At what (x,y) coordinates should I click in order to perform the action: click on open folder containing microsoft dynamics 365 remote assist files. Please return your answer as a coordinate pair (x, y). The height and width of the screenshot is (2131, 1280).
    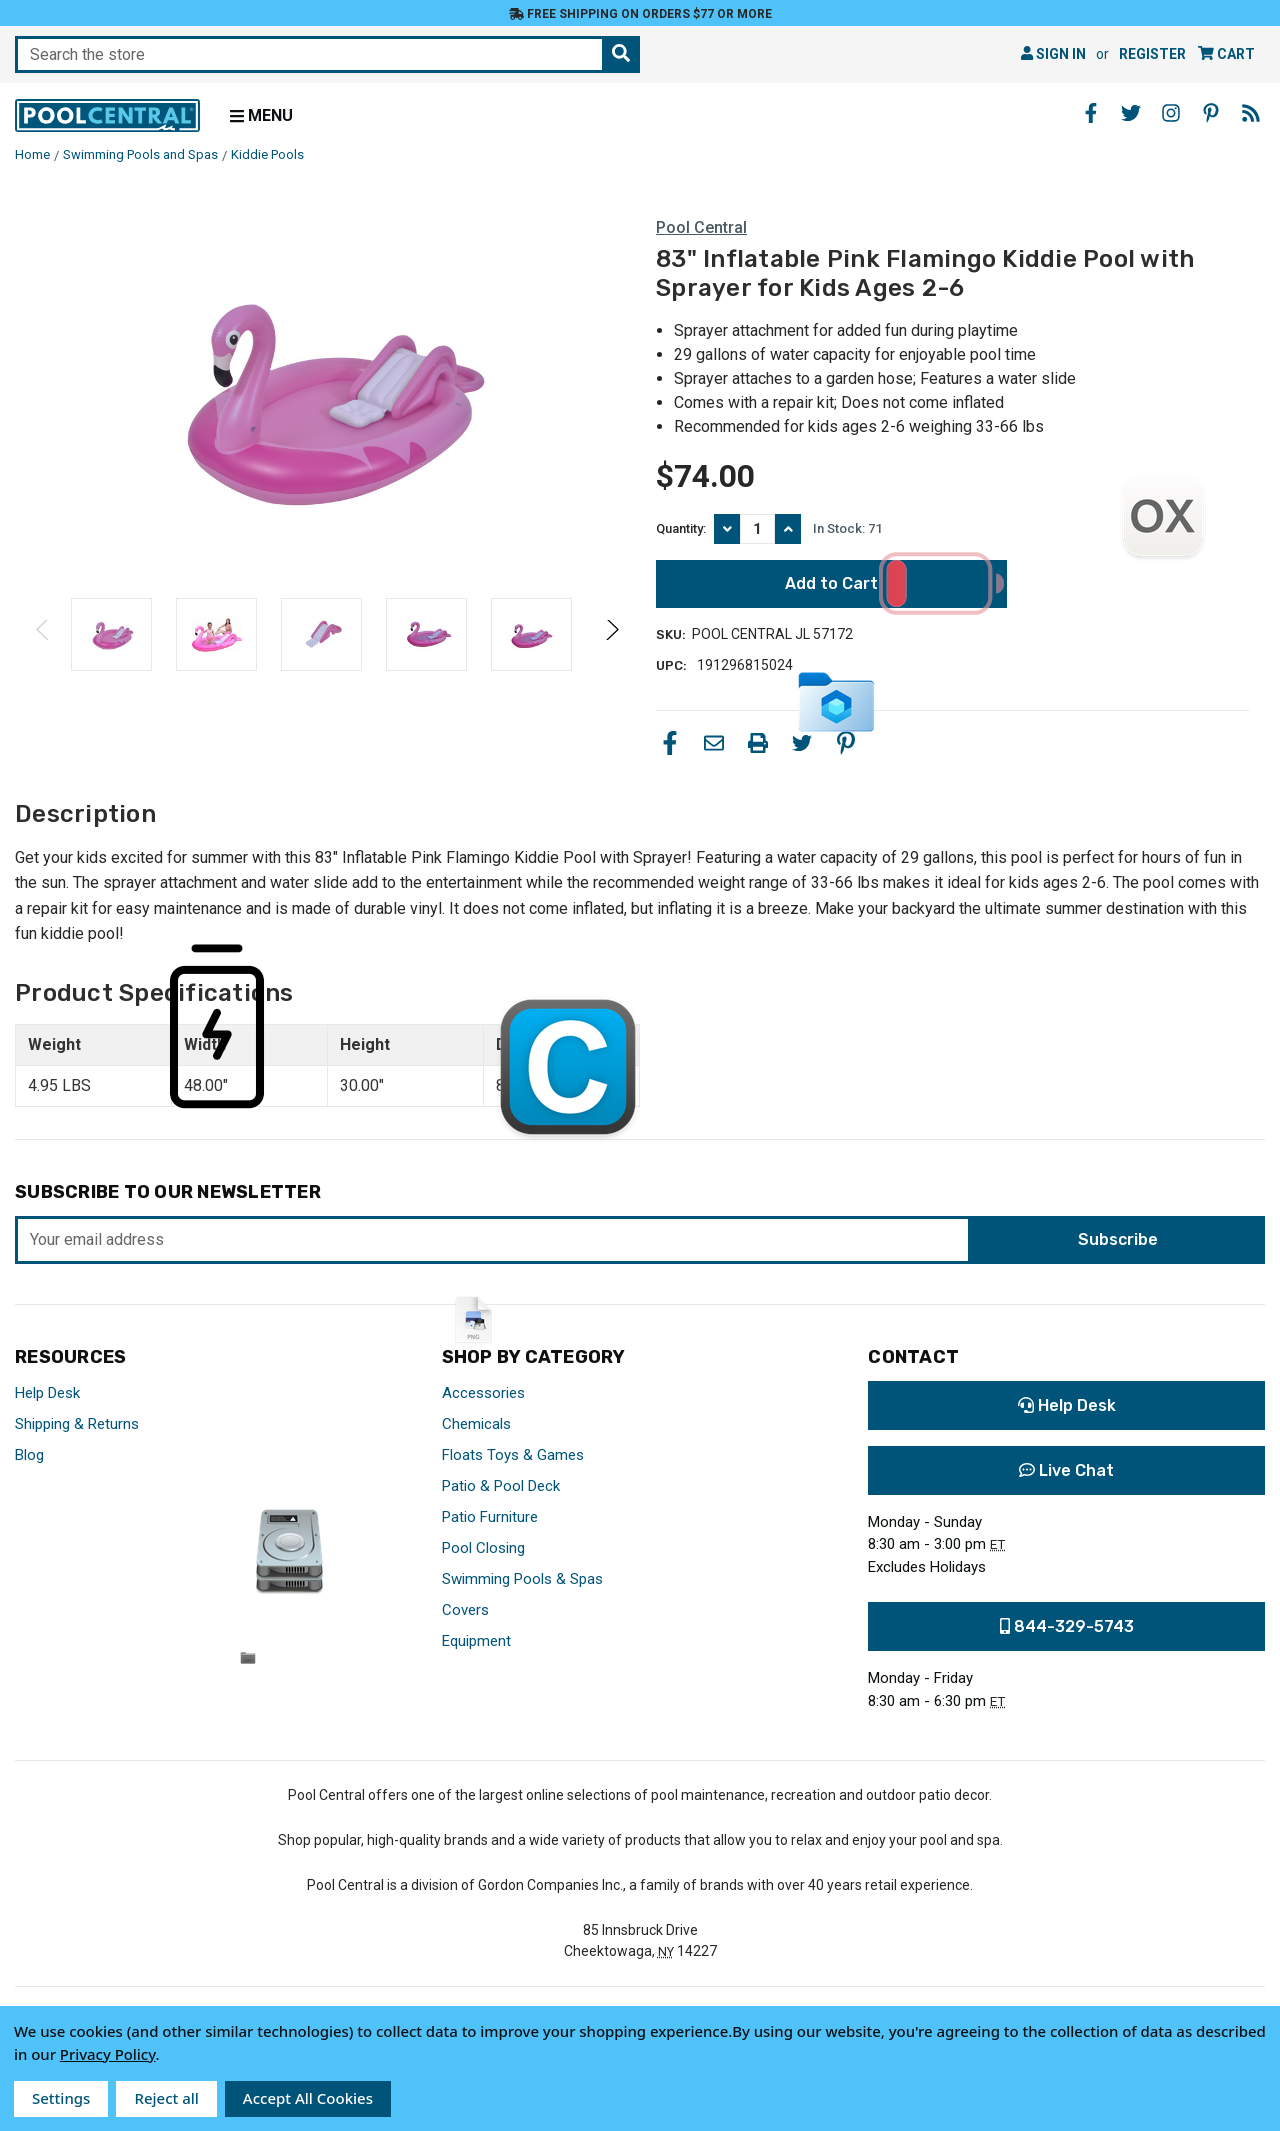
    Looking at the image, I should click on (836, 704).